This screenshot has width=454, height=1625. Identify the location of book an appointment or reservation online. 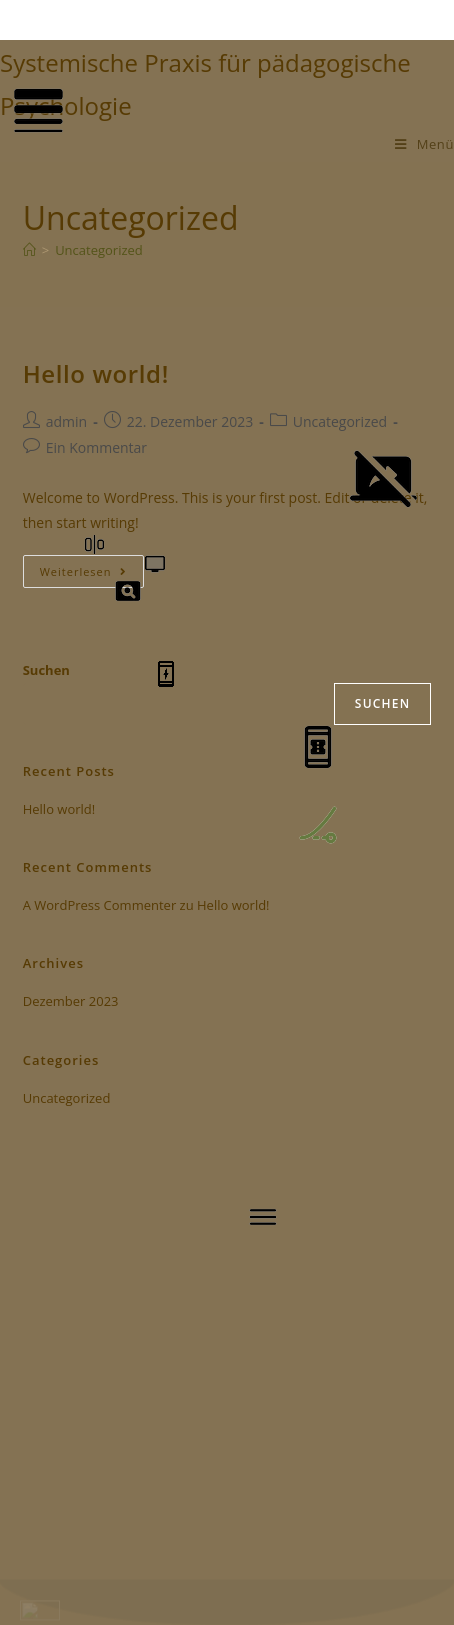
(318, 747).